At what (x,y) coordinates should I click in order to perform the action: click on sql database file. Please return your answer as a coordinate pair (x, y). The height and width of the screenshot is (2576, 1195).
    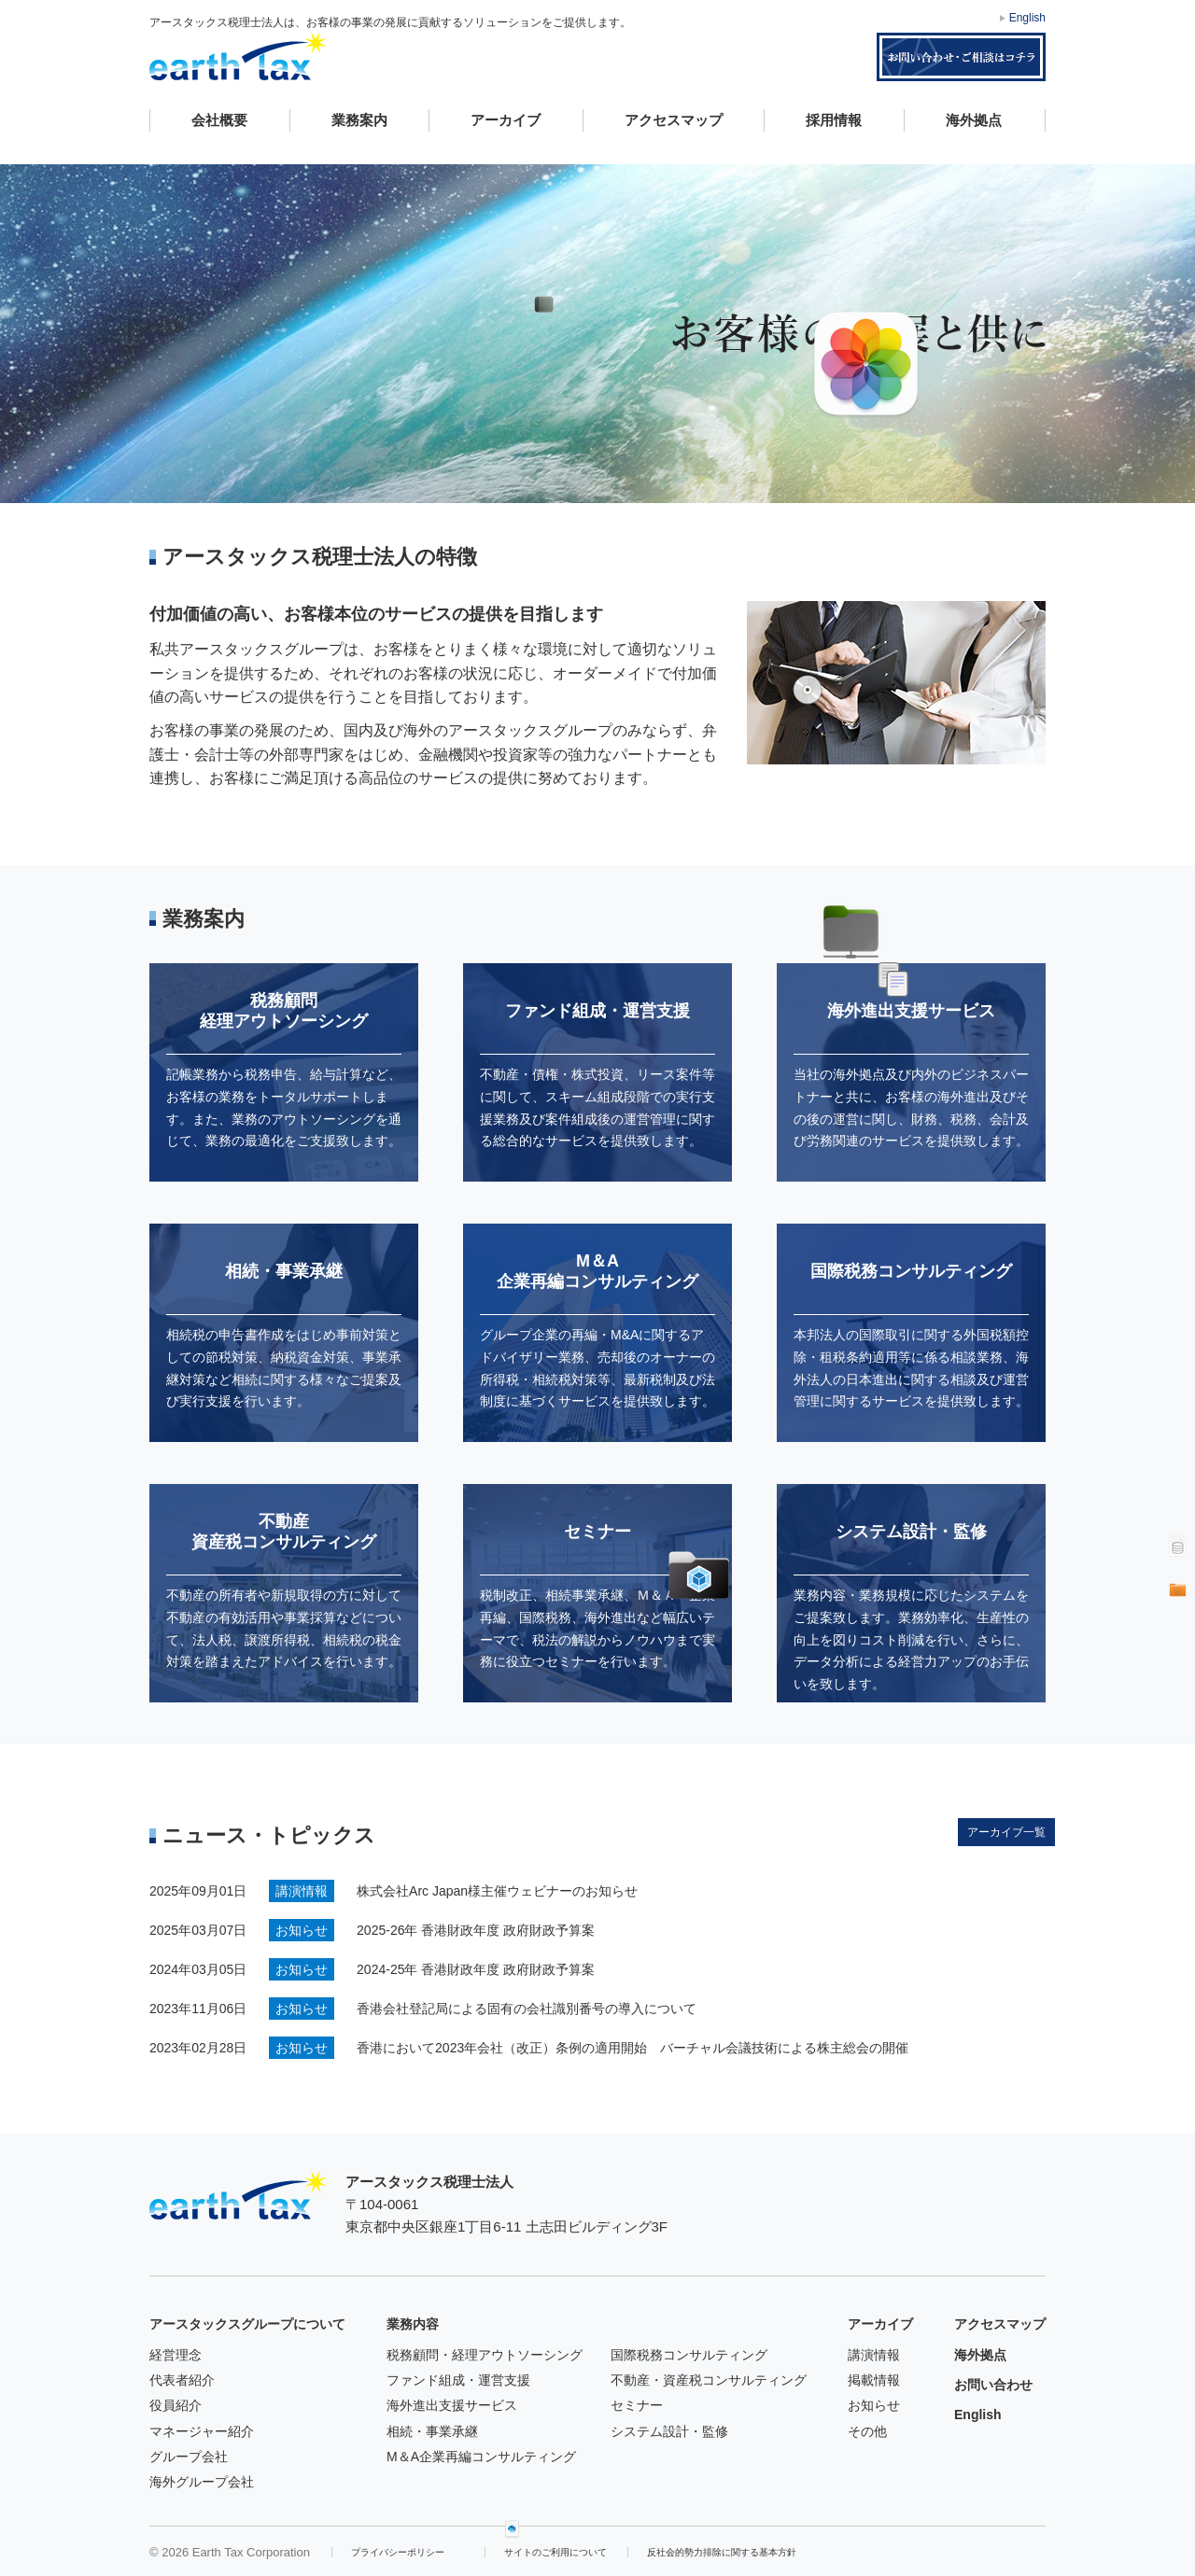
    Looking at the image, I should click on (1177, 1545).